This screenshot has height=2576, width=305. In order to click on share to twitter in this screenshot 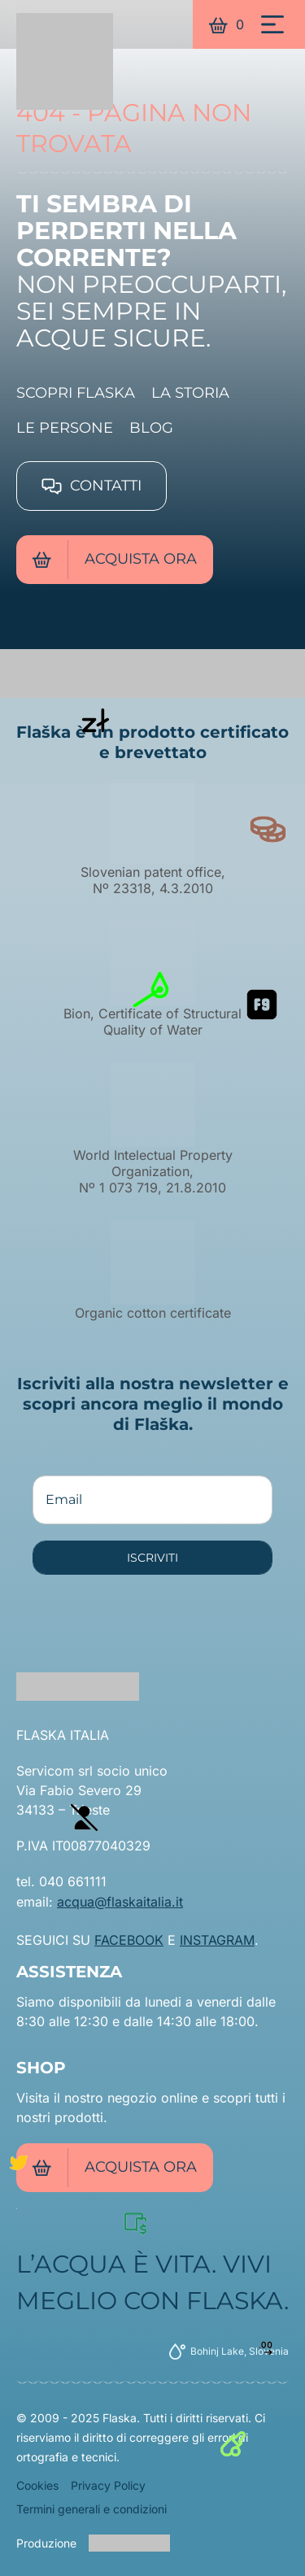, I will do `click(19, 2163)`.